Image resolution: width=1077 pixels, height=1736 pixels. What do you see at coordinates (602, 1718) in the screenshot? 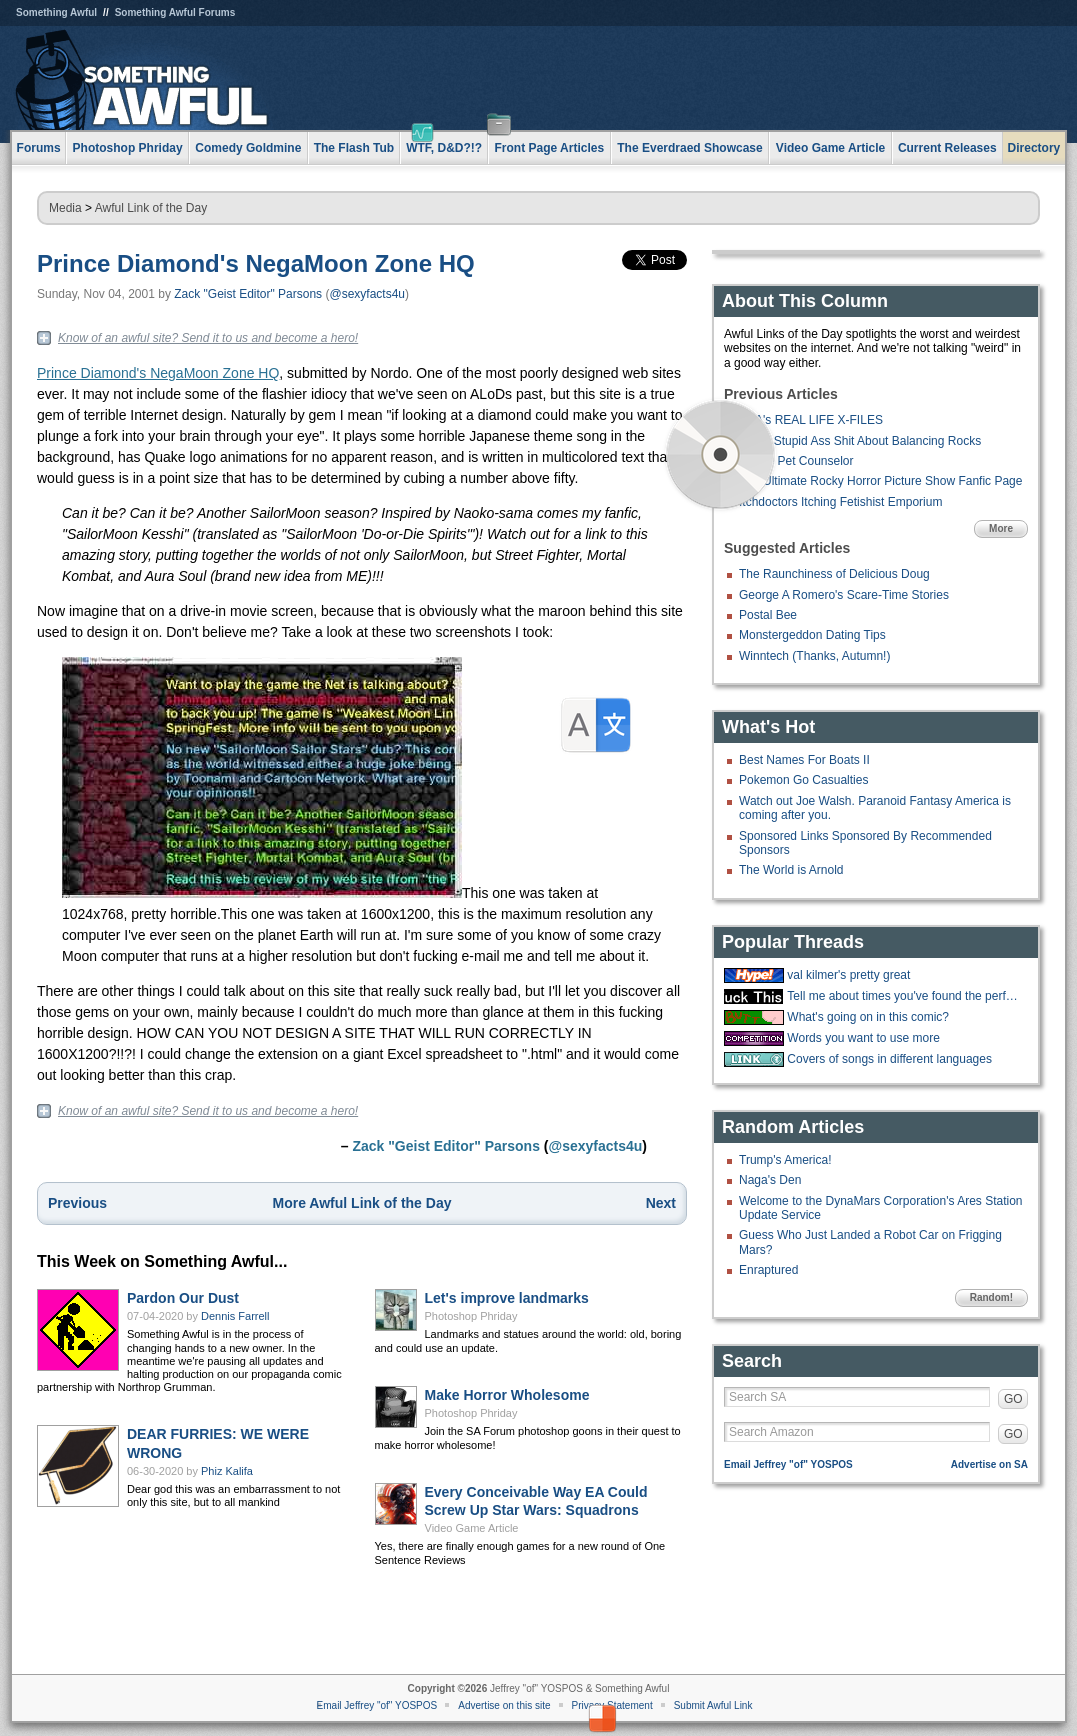
I see `switch to the top-left workspace` at bounding box center [602, 1718].